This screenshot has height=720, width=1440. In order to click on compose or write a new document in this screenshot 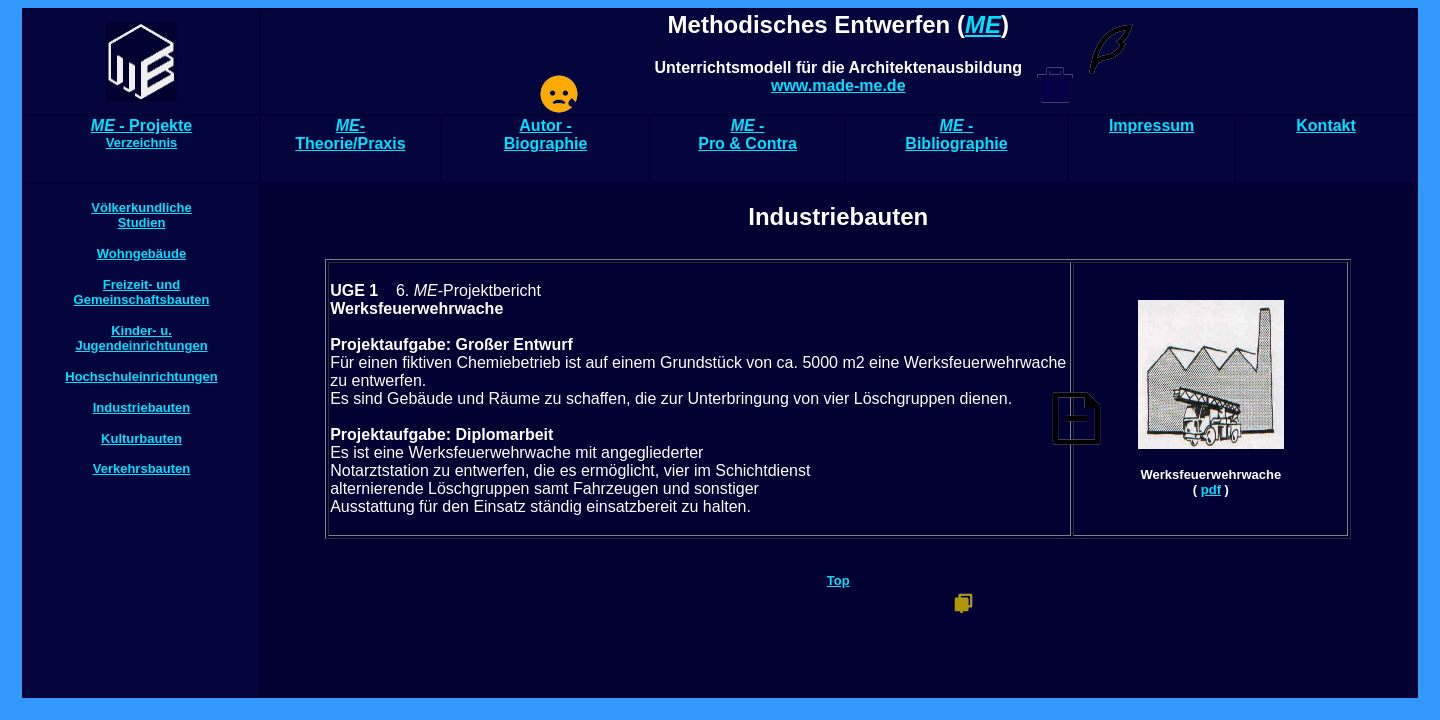, I will do `click(1111, 49)`.